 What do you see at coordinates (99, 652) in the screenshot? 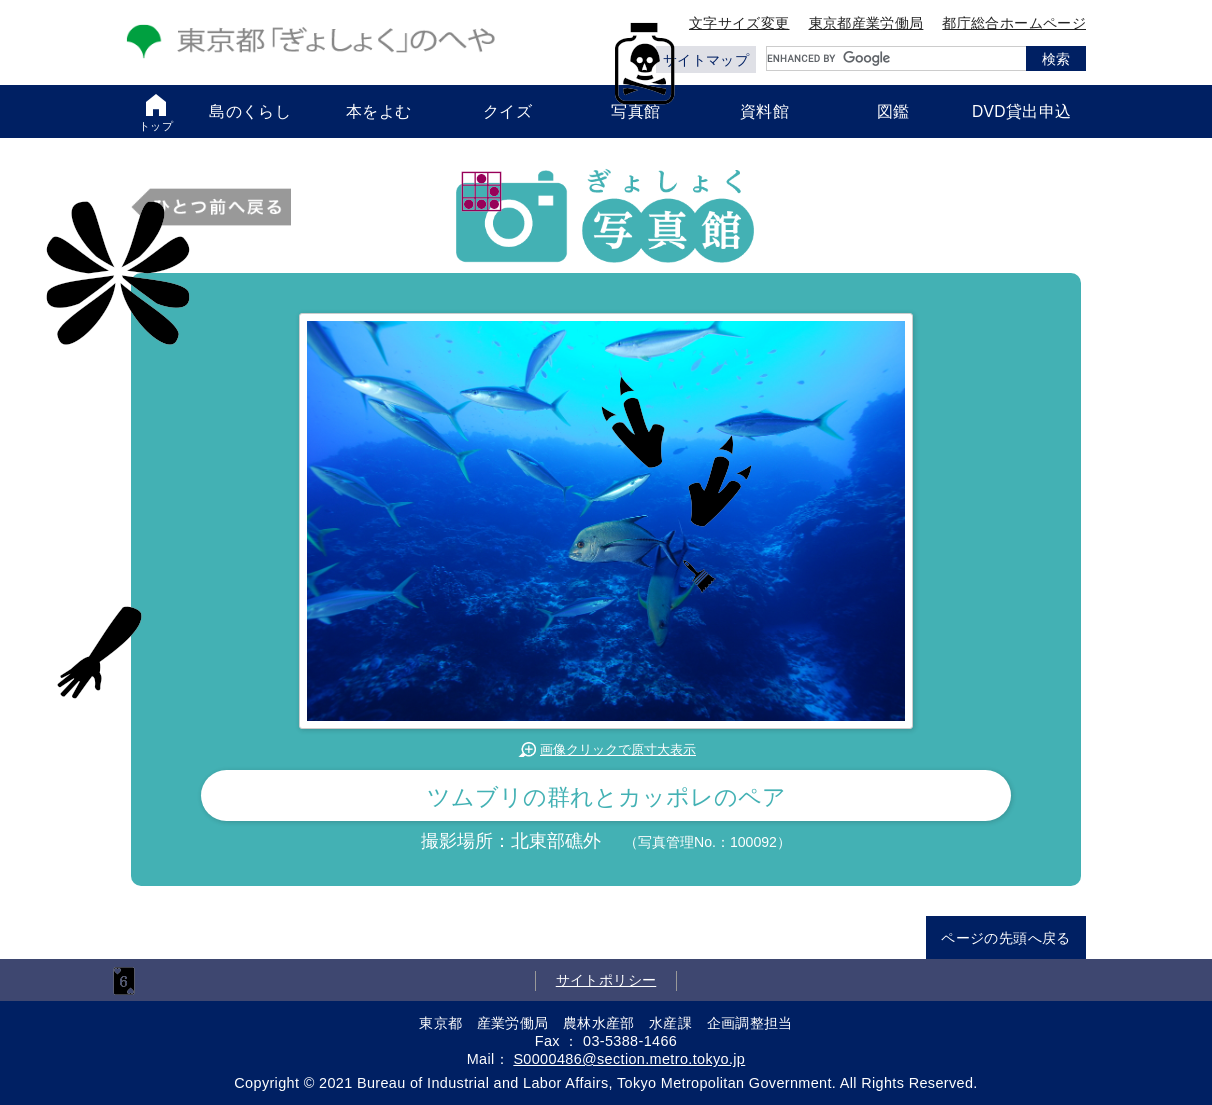
I see `select arm or forearm body part` at bounding box center [99, 652].